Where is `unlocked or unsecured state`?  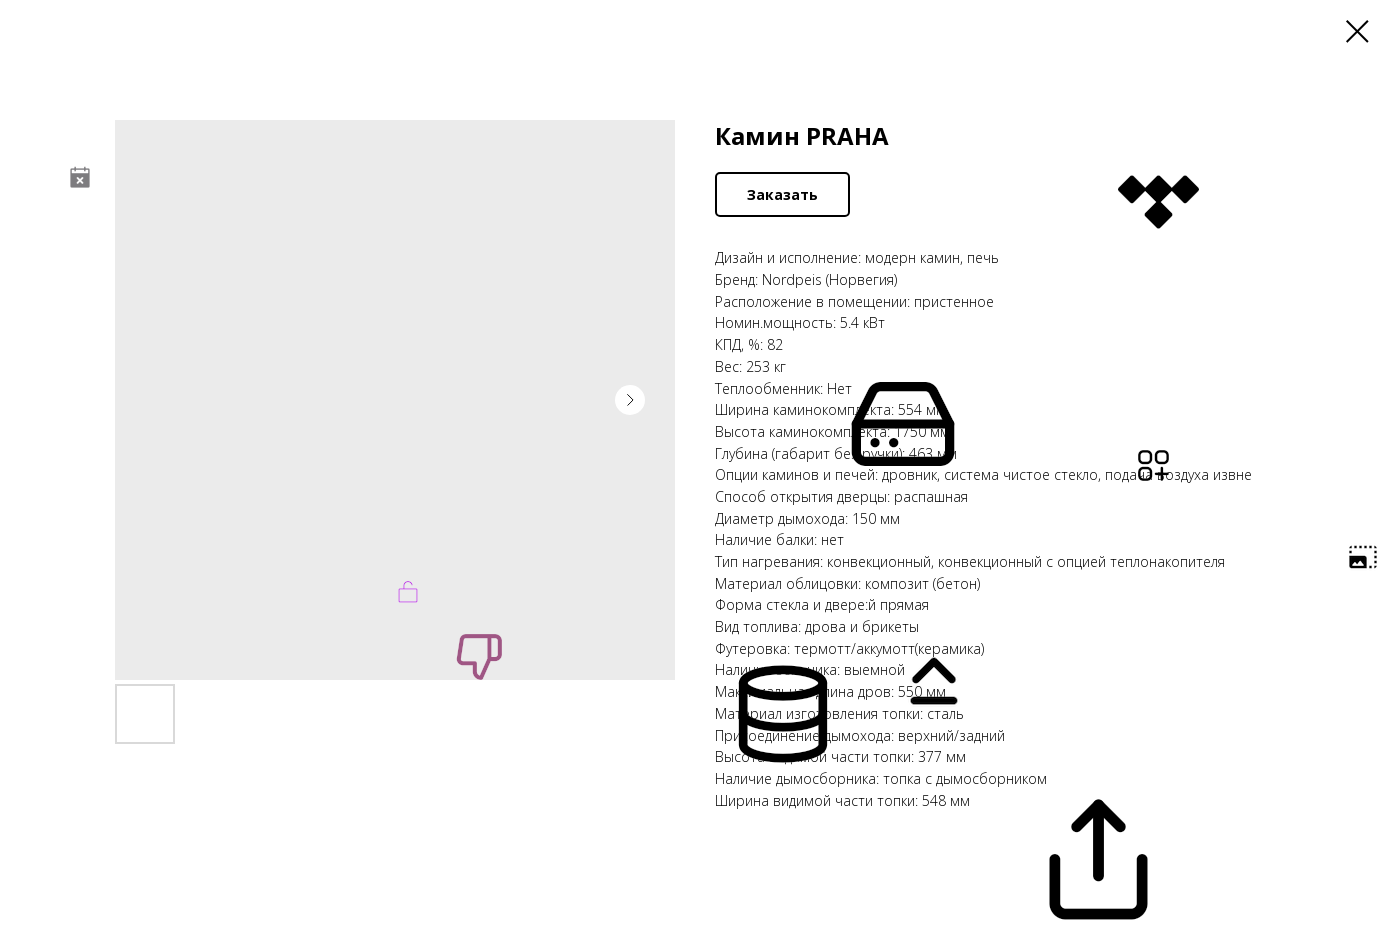
unlocked or unsecured state is located at coordinates (408, 593).